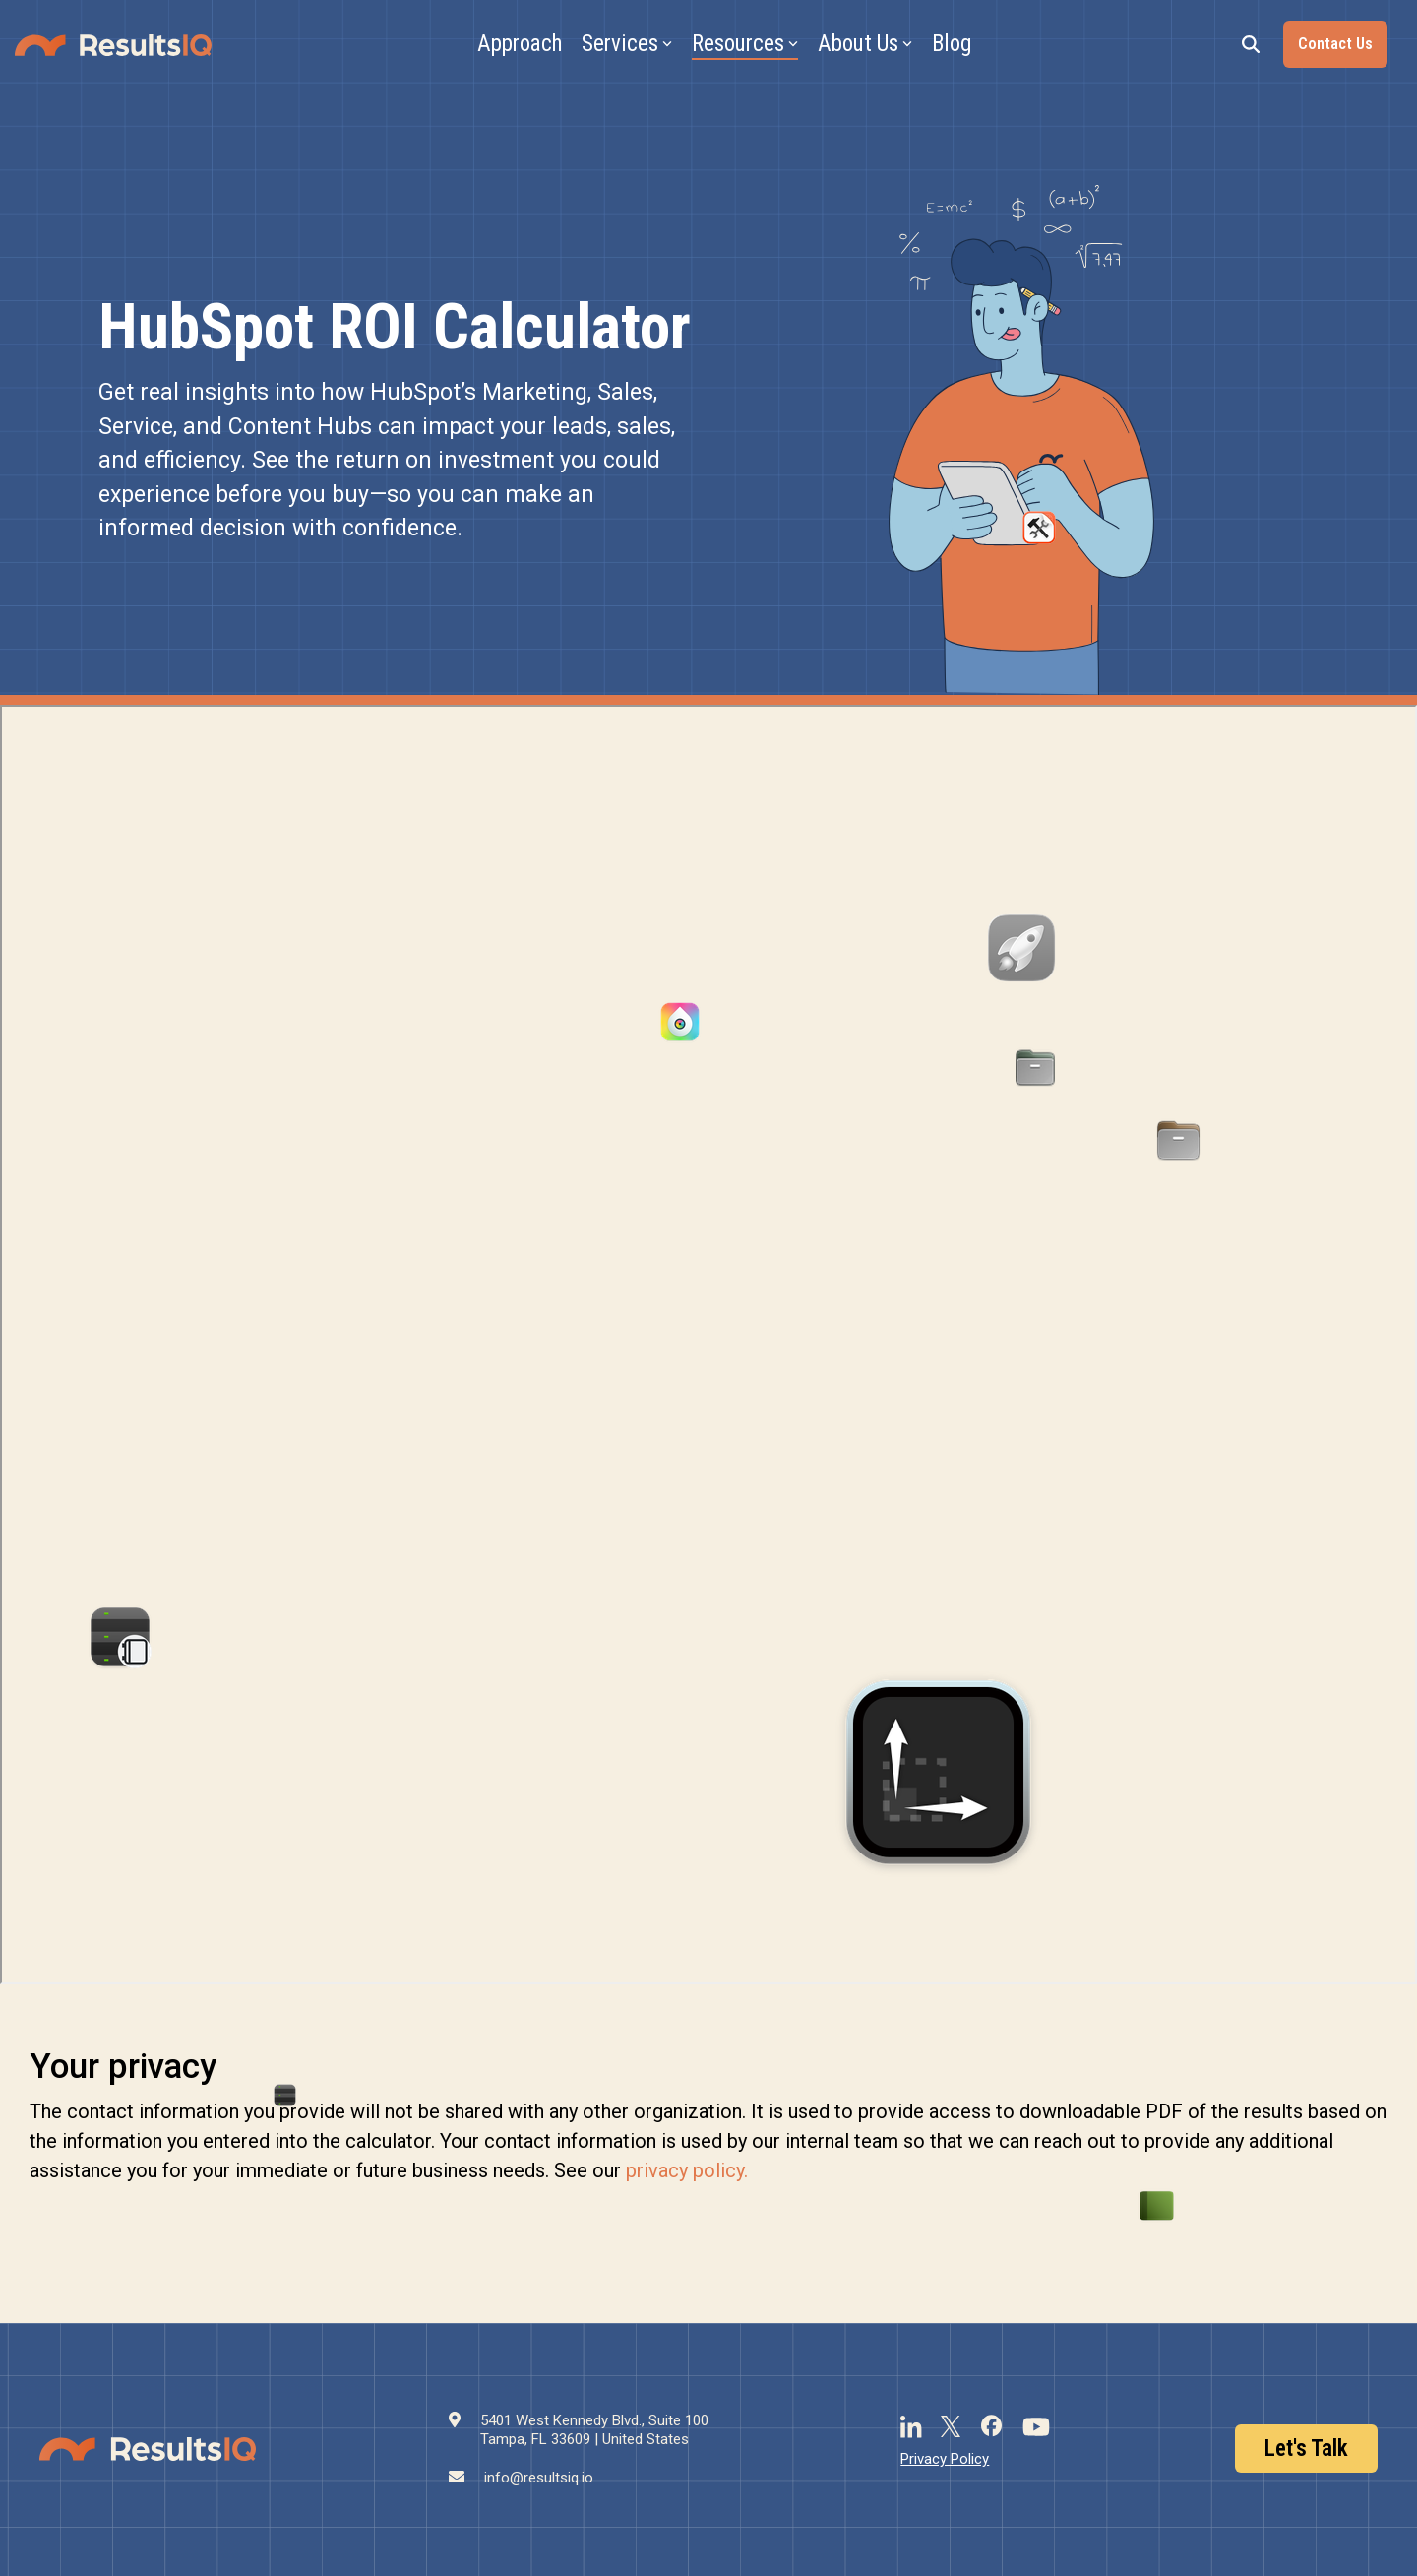 This screenshot has height=2576, width=1417. Describe the element at coordinates (938, 1772) in the screenshot. I see `open display preferences` at that location.